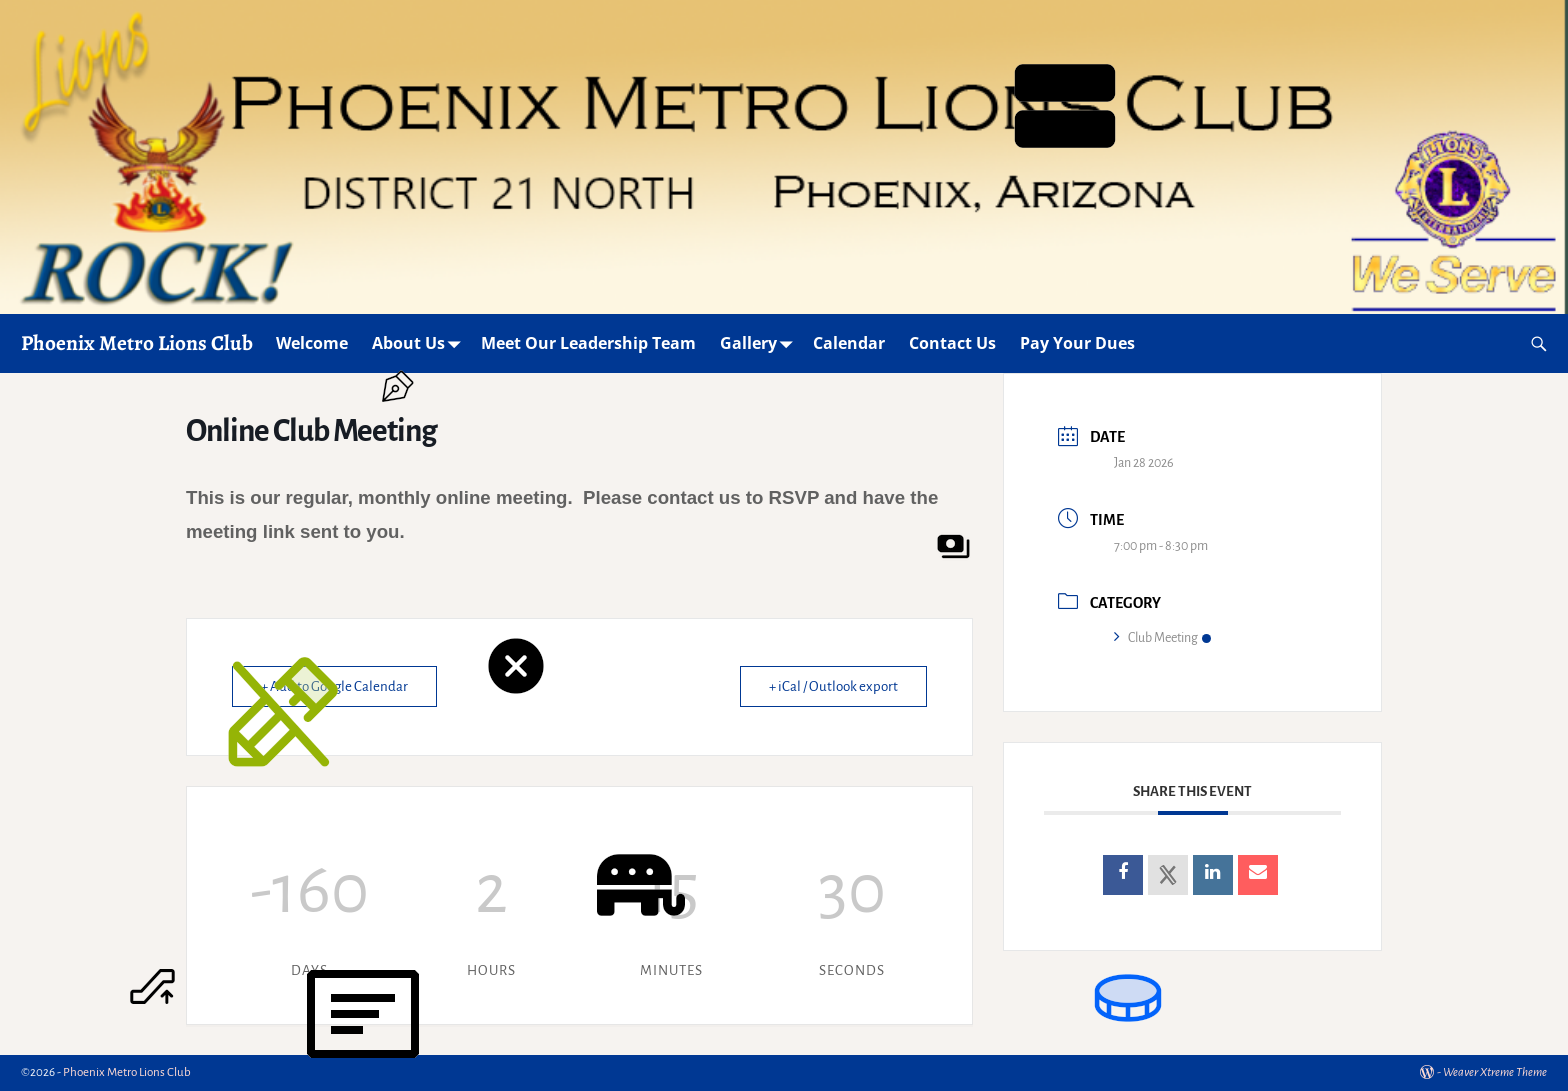 The width and height of the screenshot is (1568, 1091). What do you see at coordinates (953, 546) in the screenshot?
I see `access payment methods` at bounding box center [953, 546].